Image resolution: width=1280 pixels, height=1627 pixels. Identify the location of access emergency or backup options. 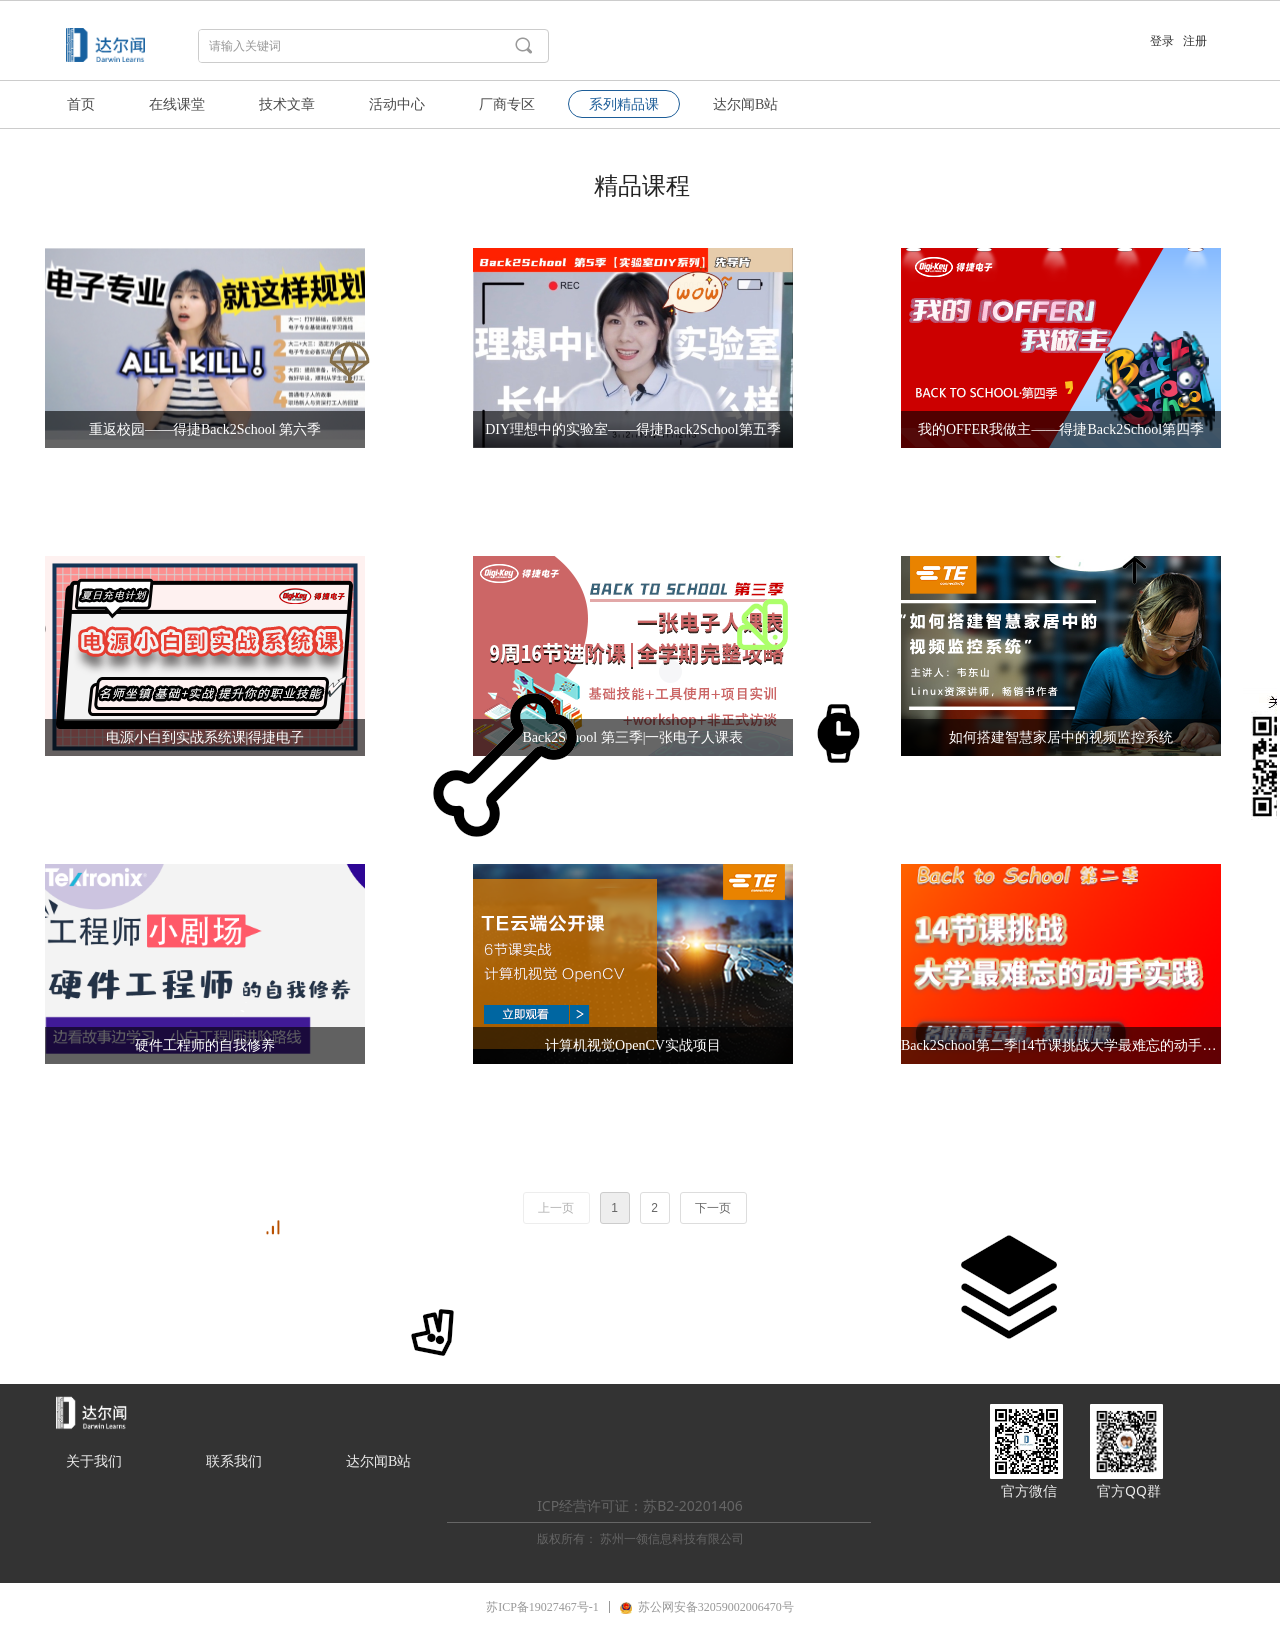
(349, 363).